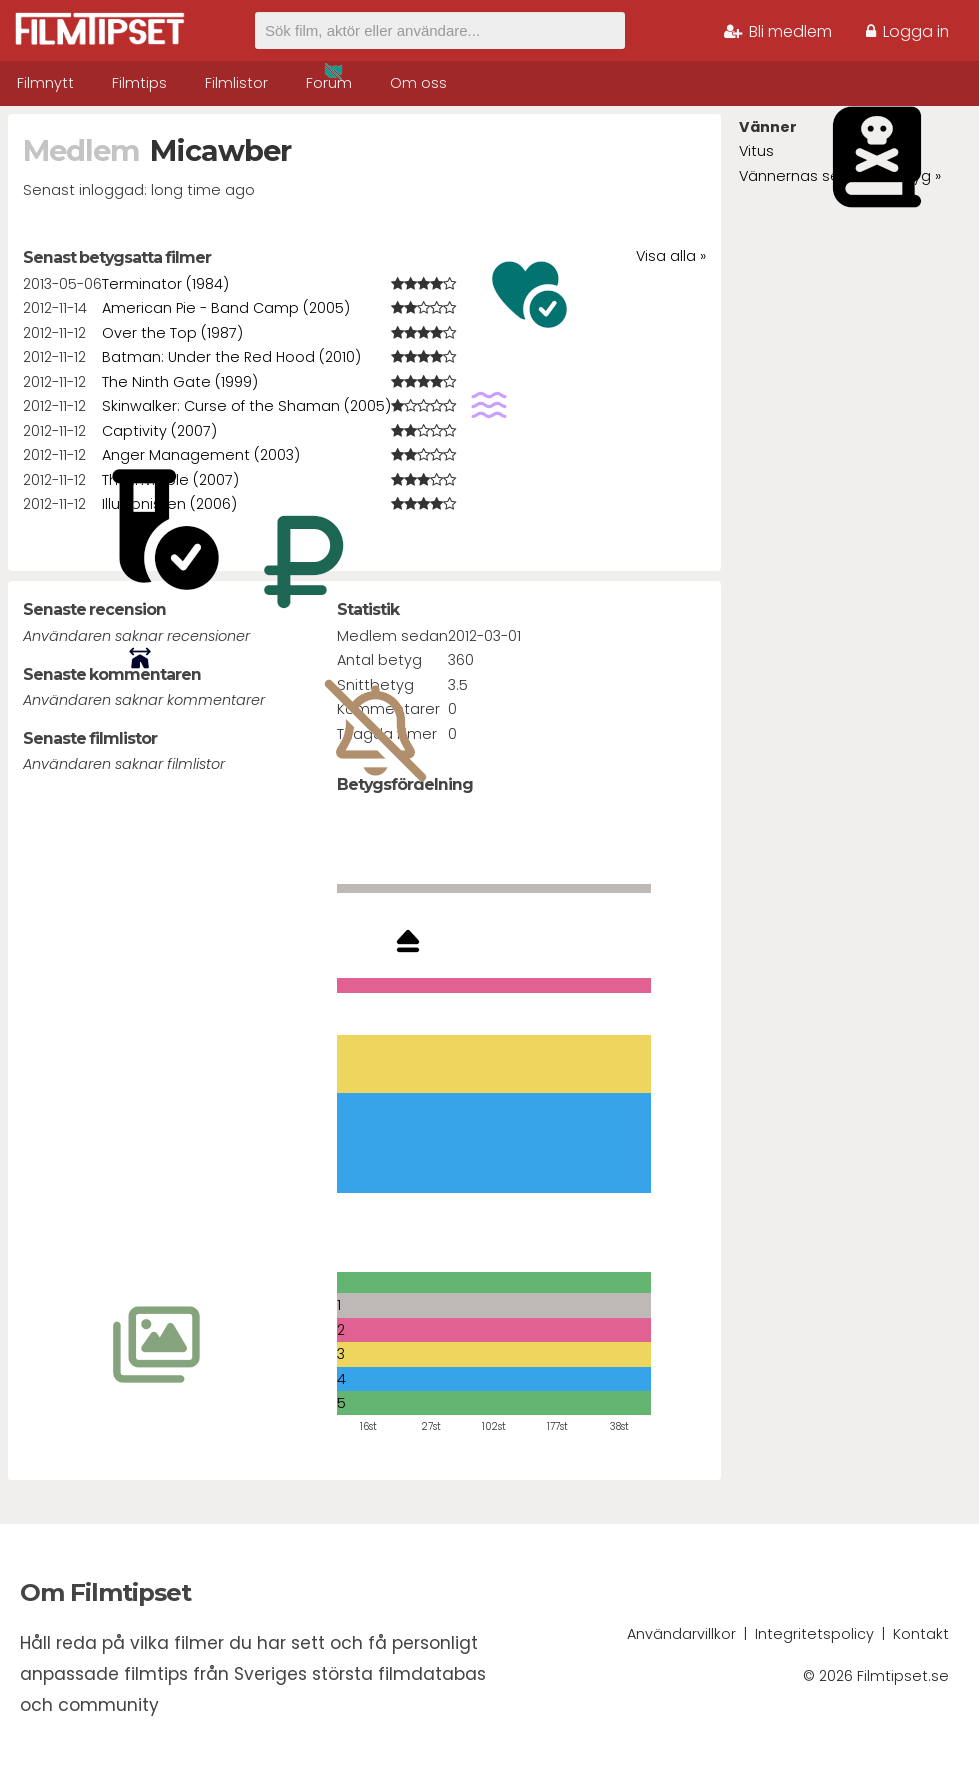  I want to click on indicates Russian ruble currency, so click(307, 562).